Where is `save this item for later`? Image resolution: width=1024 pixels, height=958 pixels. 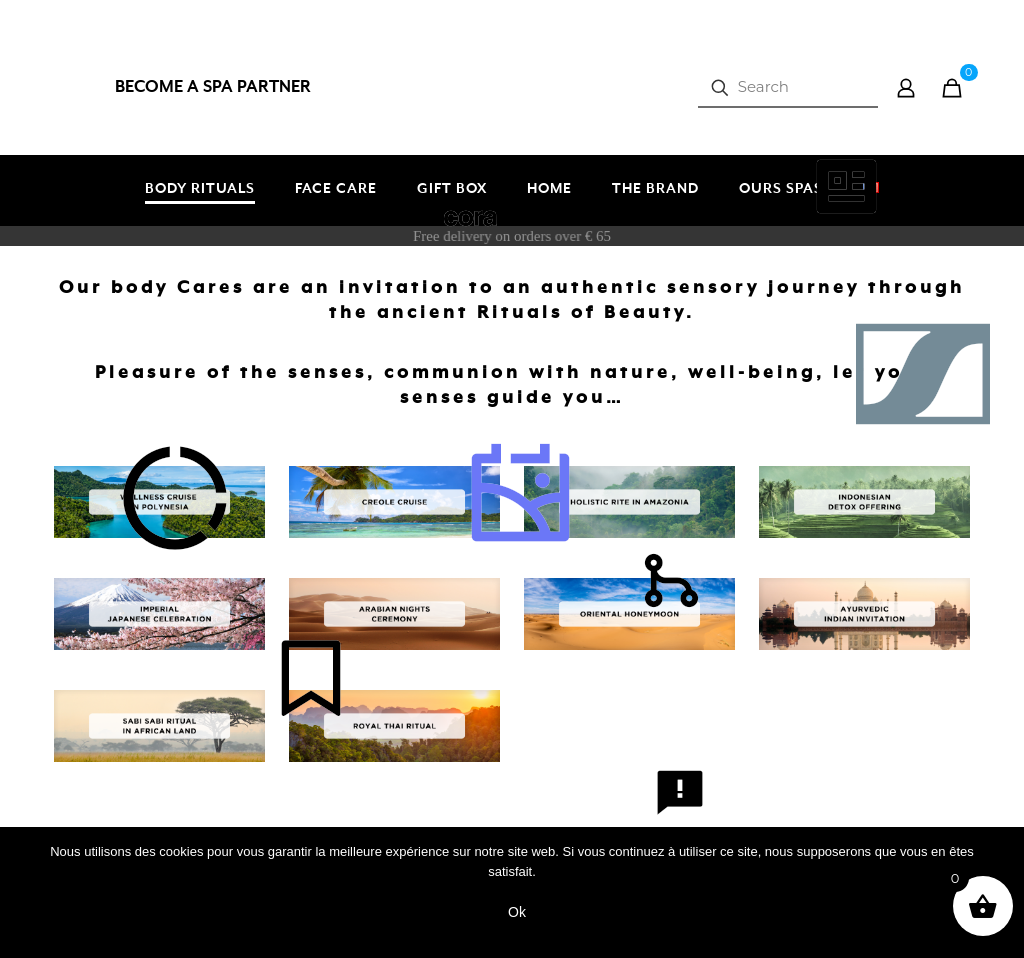
save this item for later is located at coordinates (311, 677).